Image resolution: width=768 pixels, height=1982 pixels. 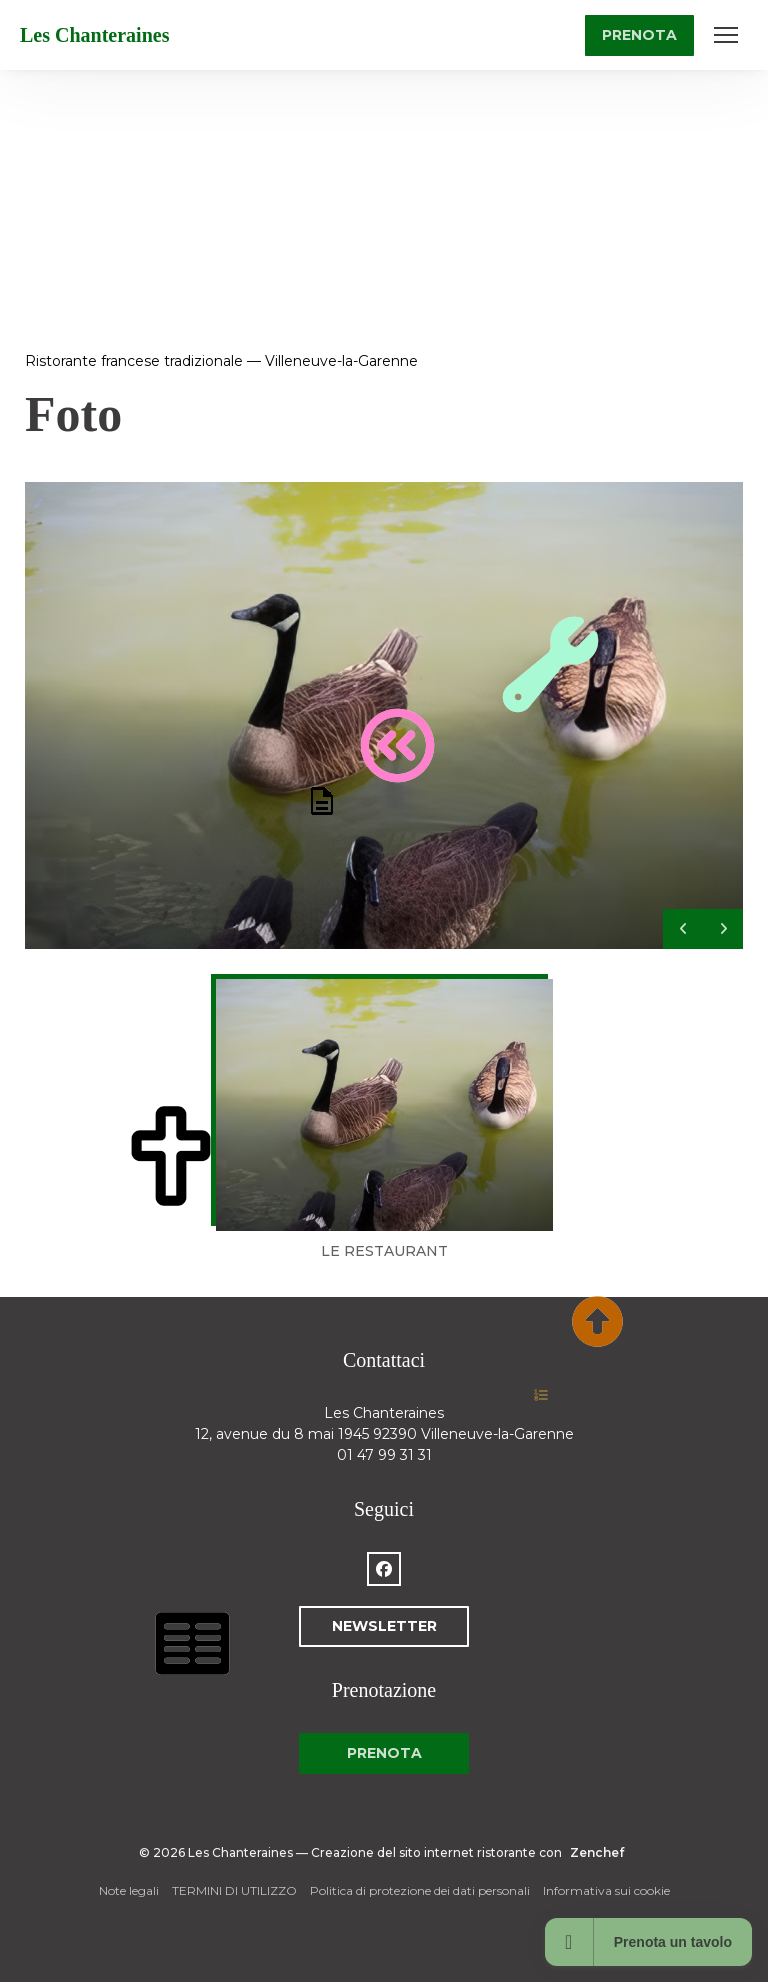 What do you see at coordinates (550, 664) in the screenshot?
I see `access settings or preferences` at bounding box center [550, 664].